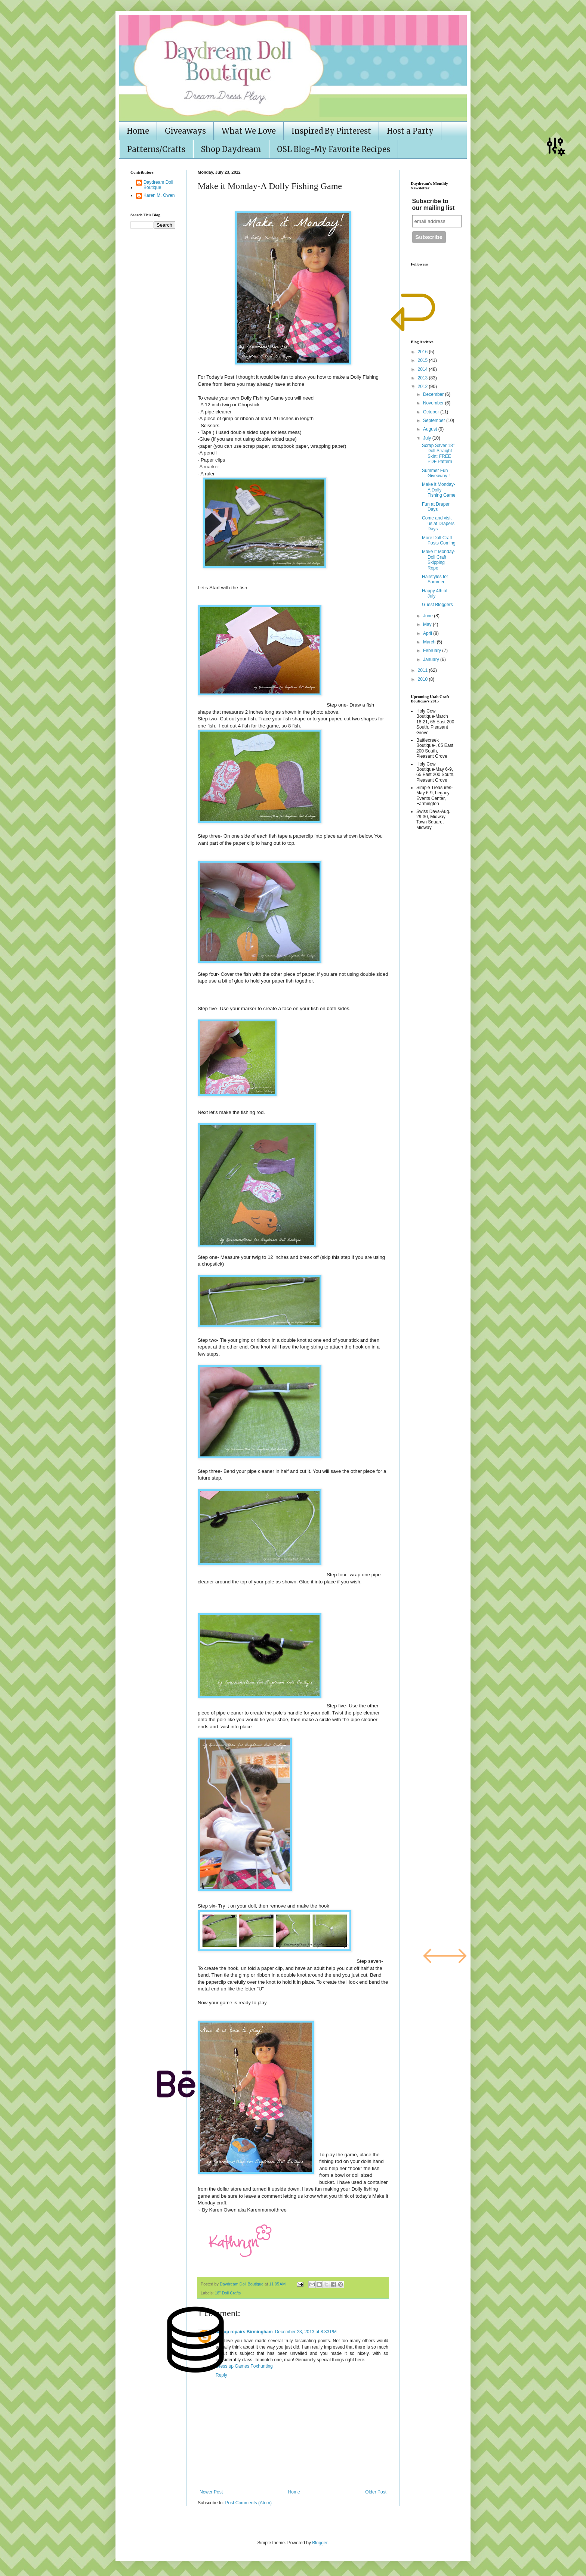 Image resolution: width=586 pixels, height=2576 pixels. What do you see at coordinates (176, 2084) in the screenshot?
I see `visit behance profile` at bounding box center [176, 2084].